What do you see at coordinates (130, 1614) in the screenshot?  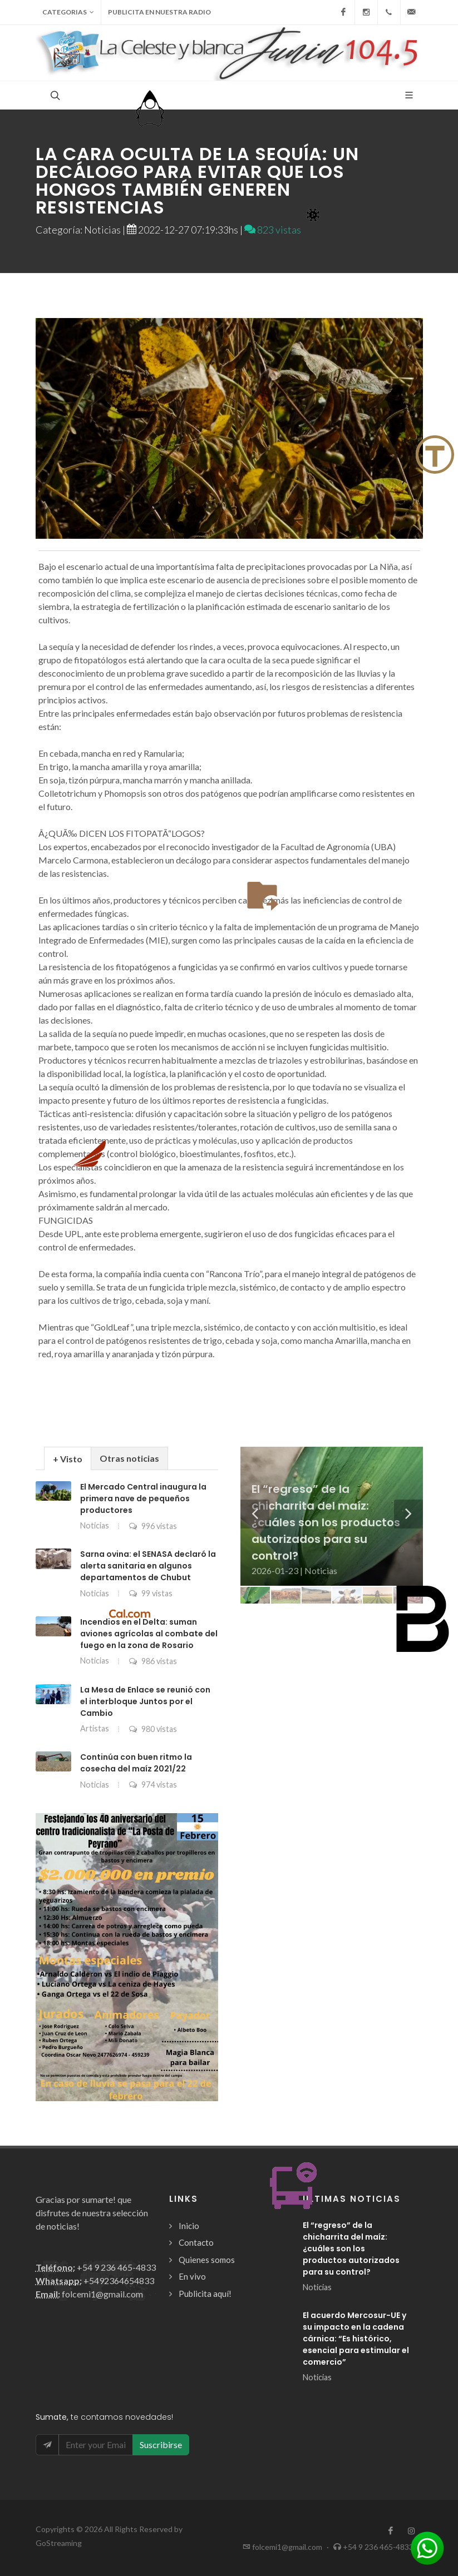 I see `open cal.com scheduling app` at bounding box center [130, 1614].